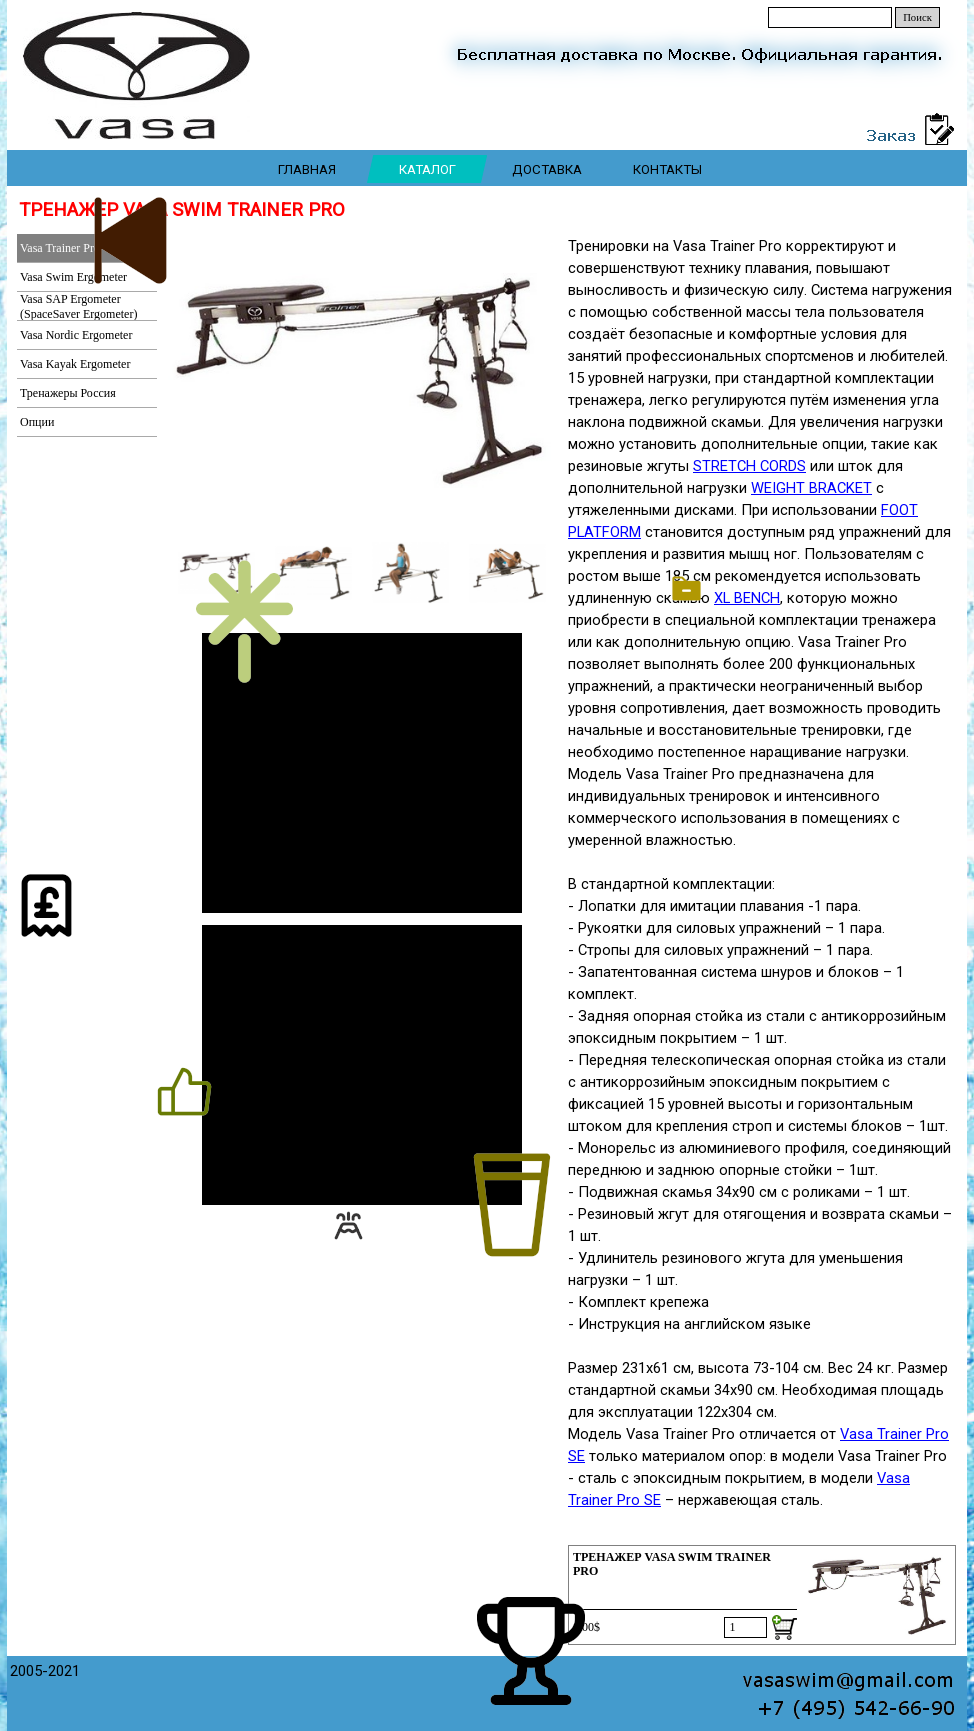 The width and height of the screenshot is (974, 1731). Describe the element at coordinates (46, 905) in the screenshot. I see `view receipt or transaction in British pounds` at that location.